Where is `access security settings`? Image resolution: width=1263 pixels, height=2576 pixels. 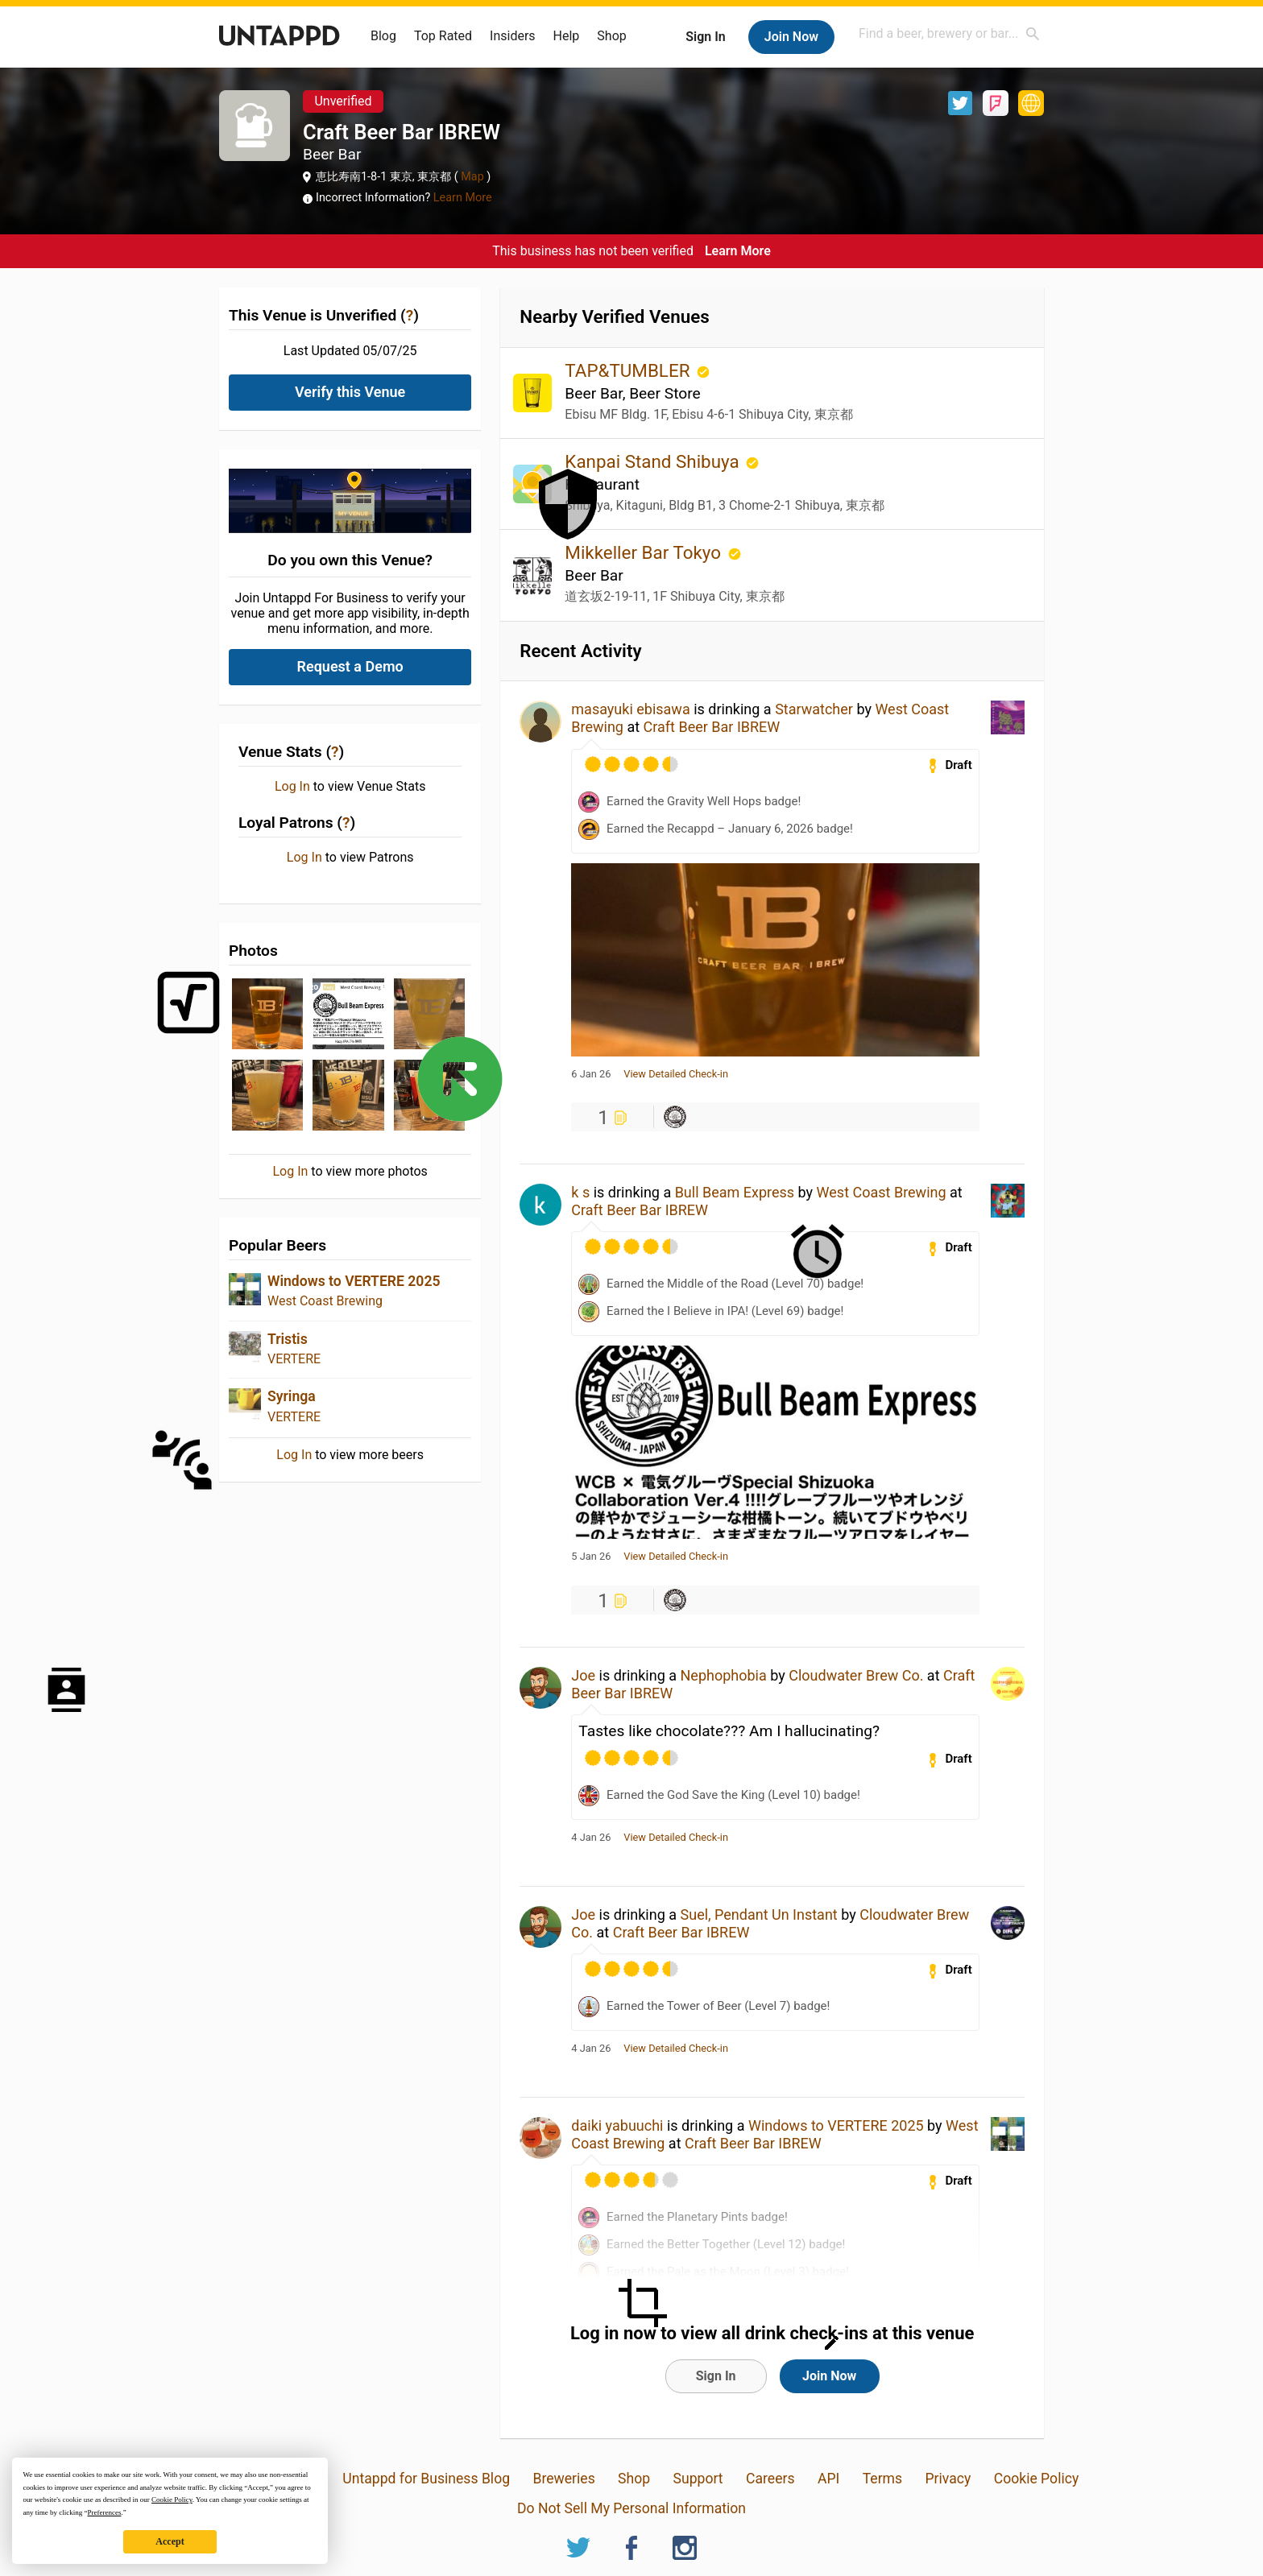
access security settings is located at coordinates (568, 504).